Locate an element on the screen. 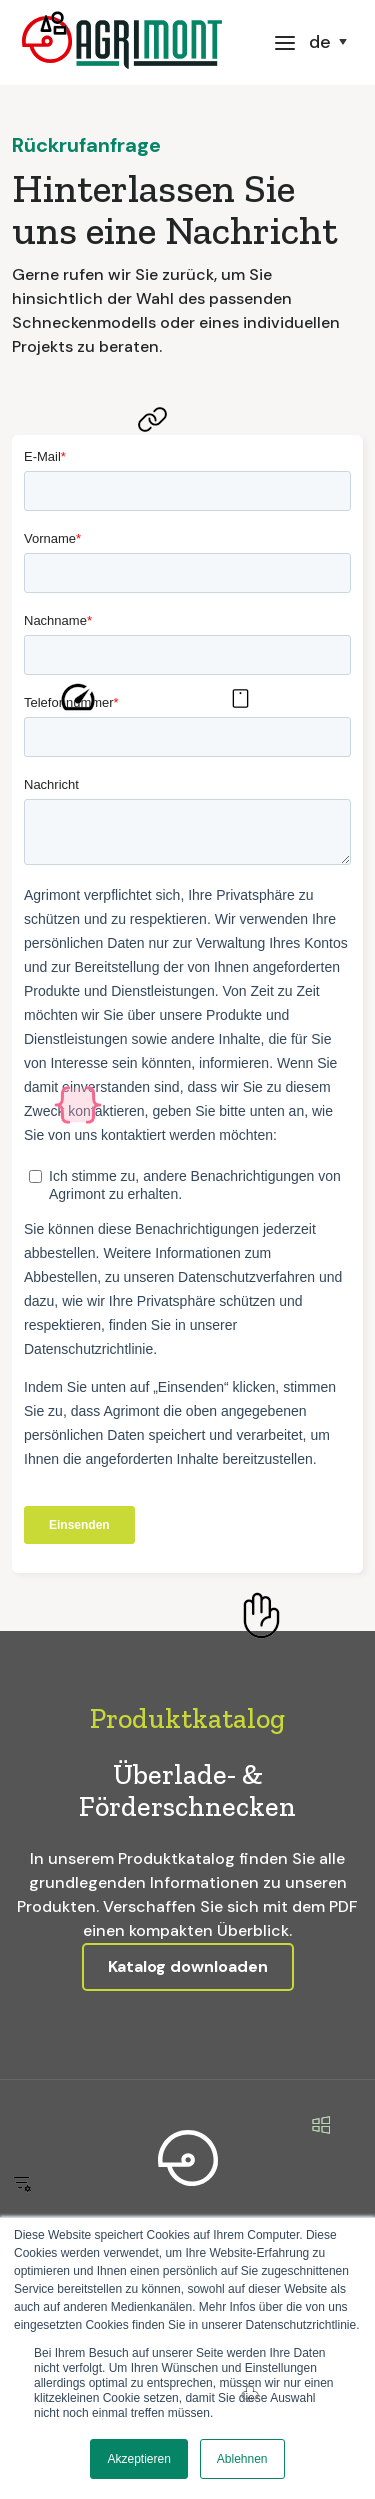 This screenshot has height=2499, width=375. club suit symbol for card games is located at coordinates (250, 2394).